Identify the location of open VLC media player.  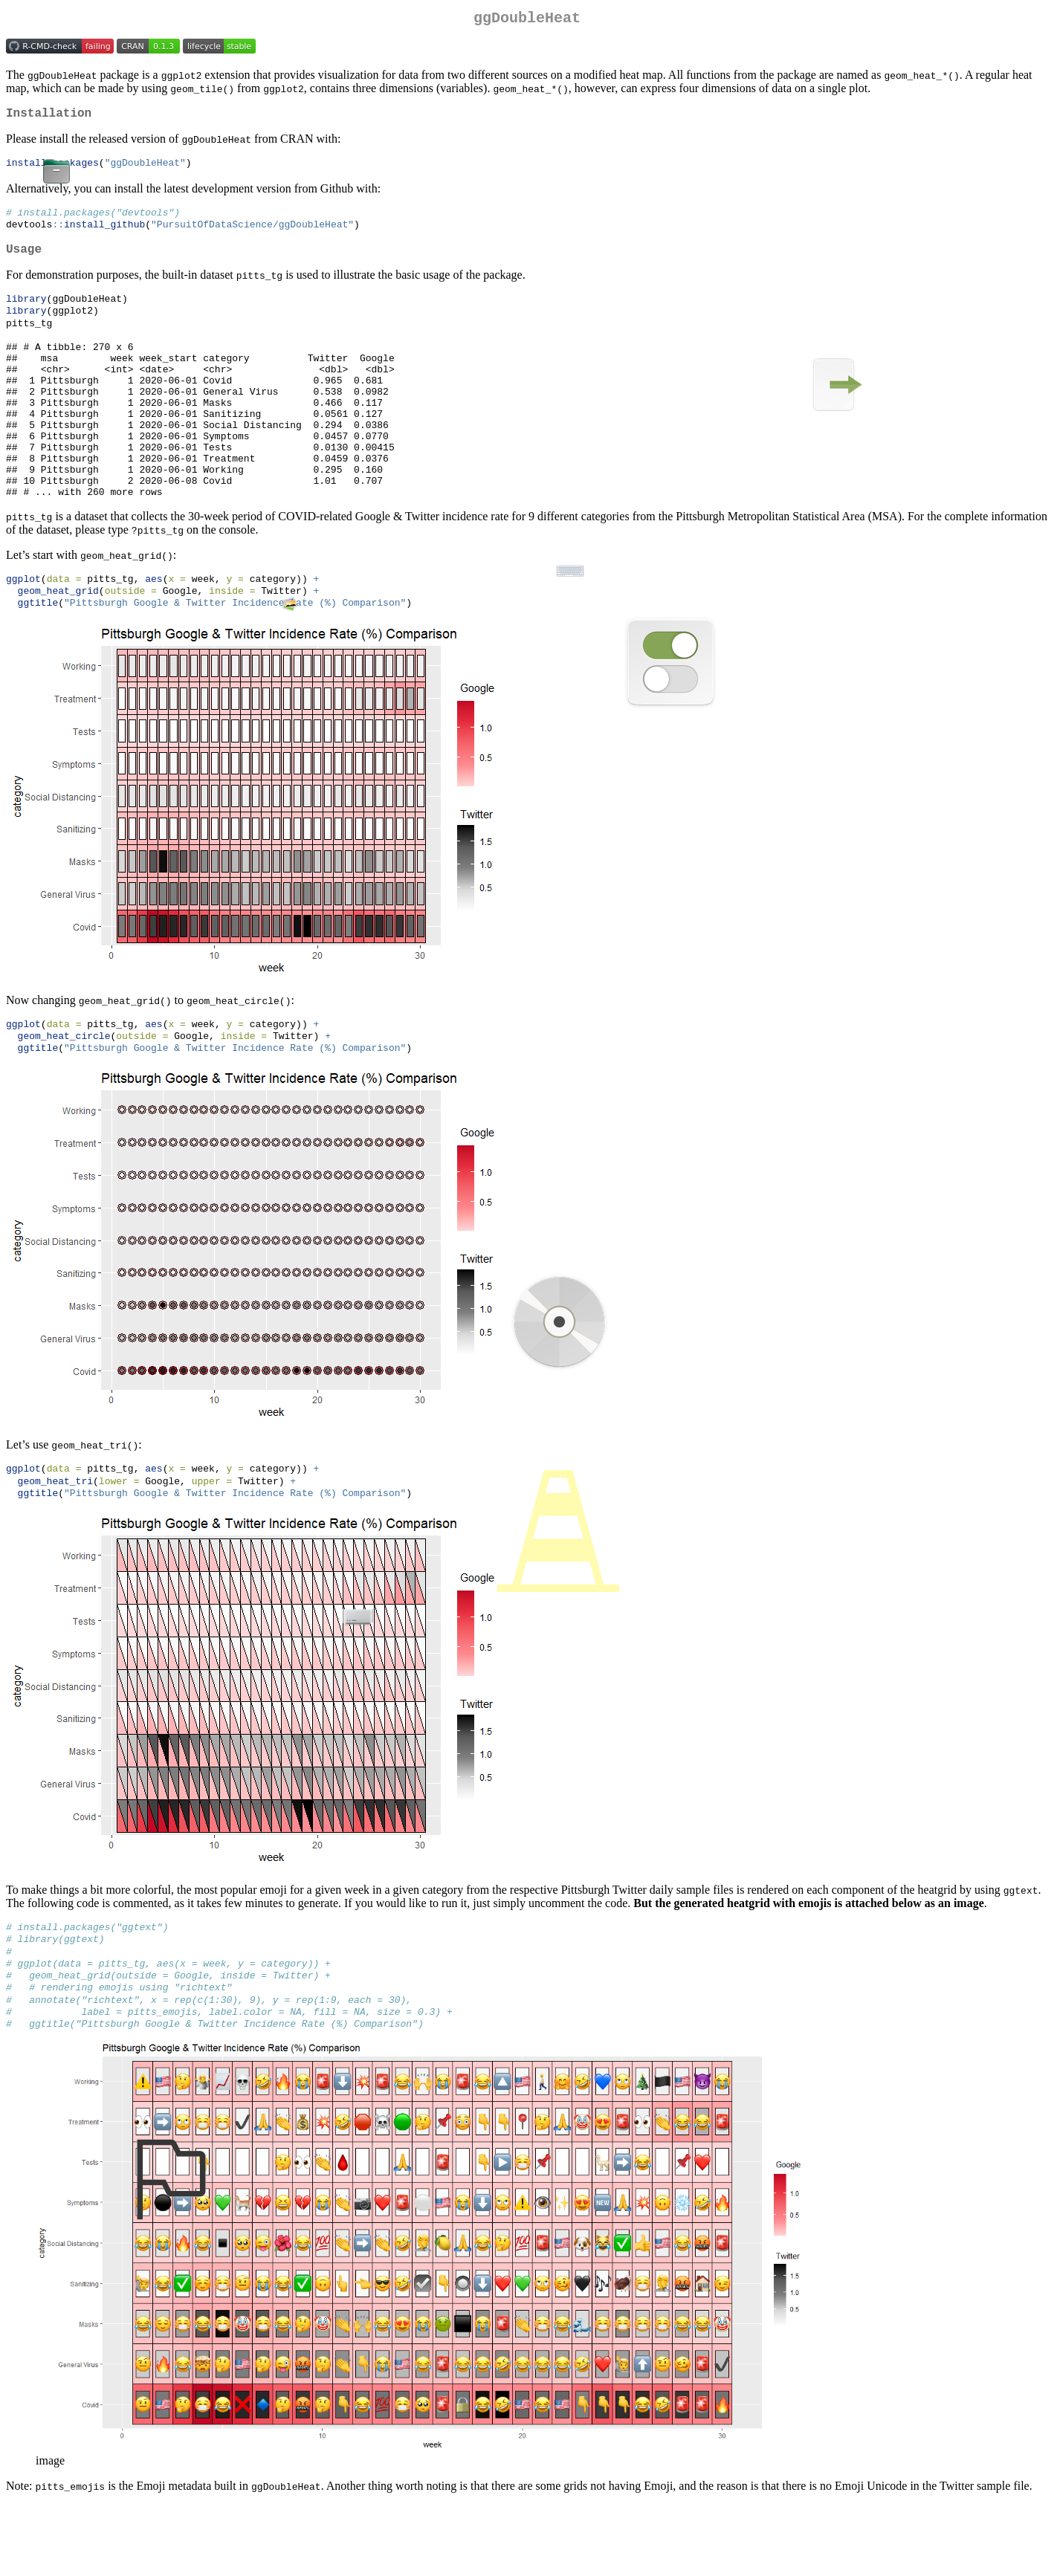
(558, 1531).